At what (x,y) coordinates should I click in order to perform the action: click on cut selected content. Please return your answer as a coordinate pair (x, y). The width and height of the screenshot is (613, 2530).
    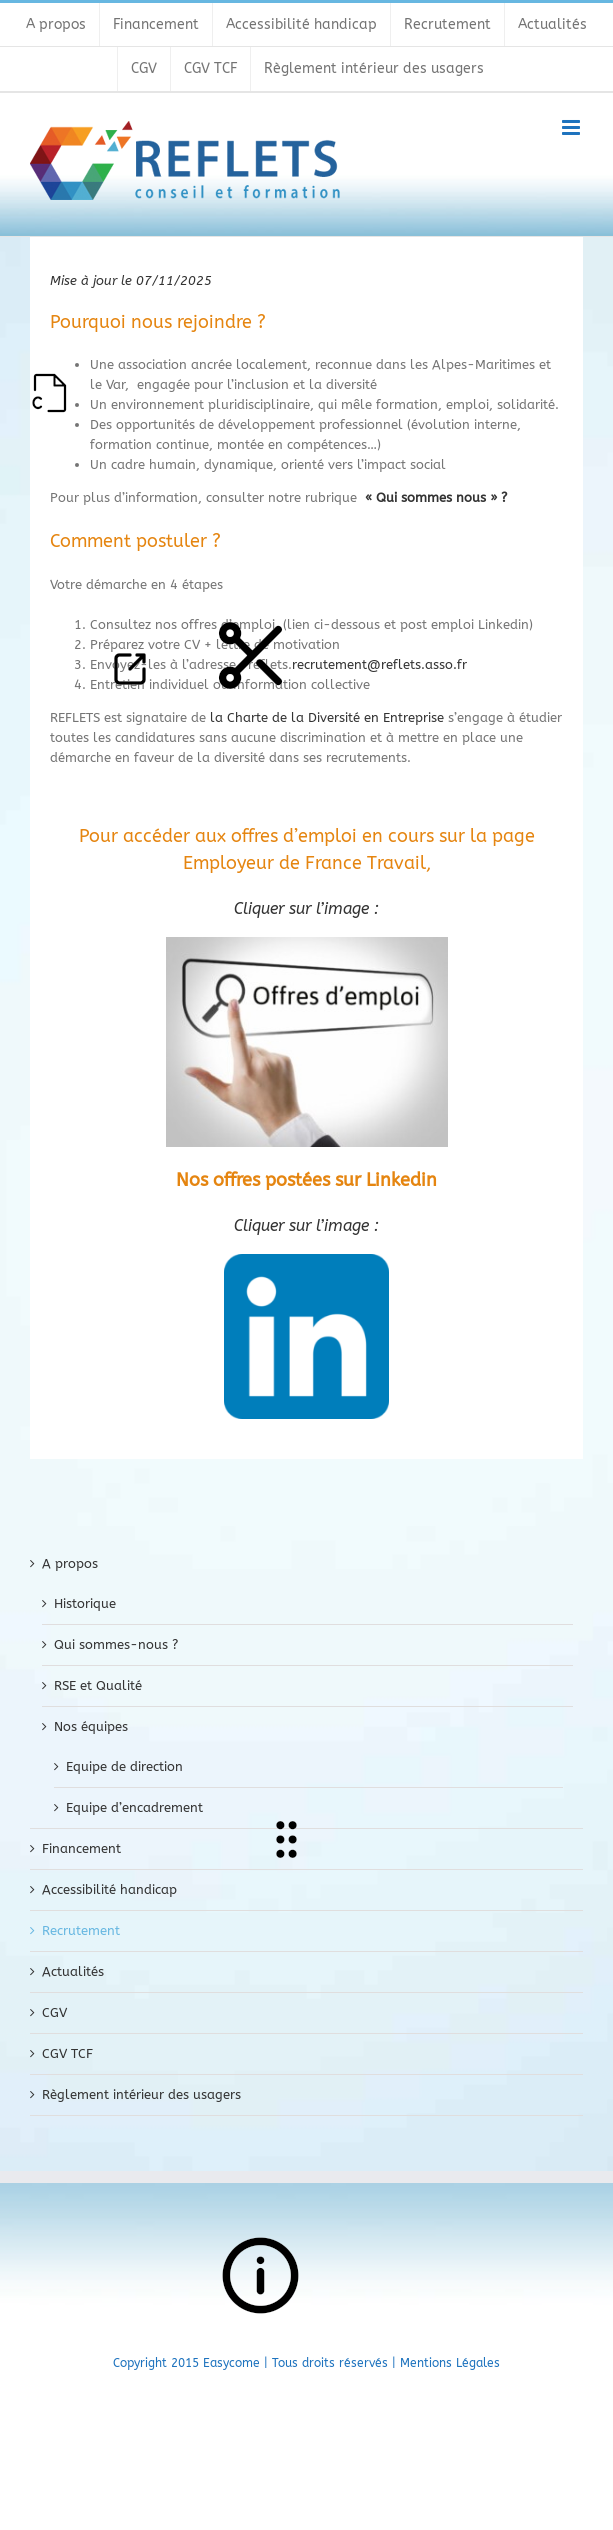
    Looking at the image, I should click on (250, 655).